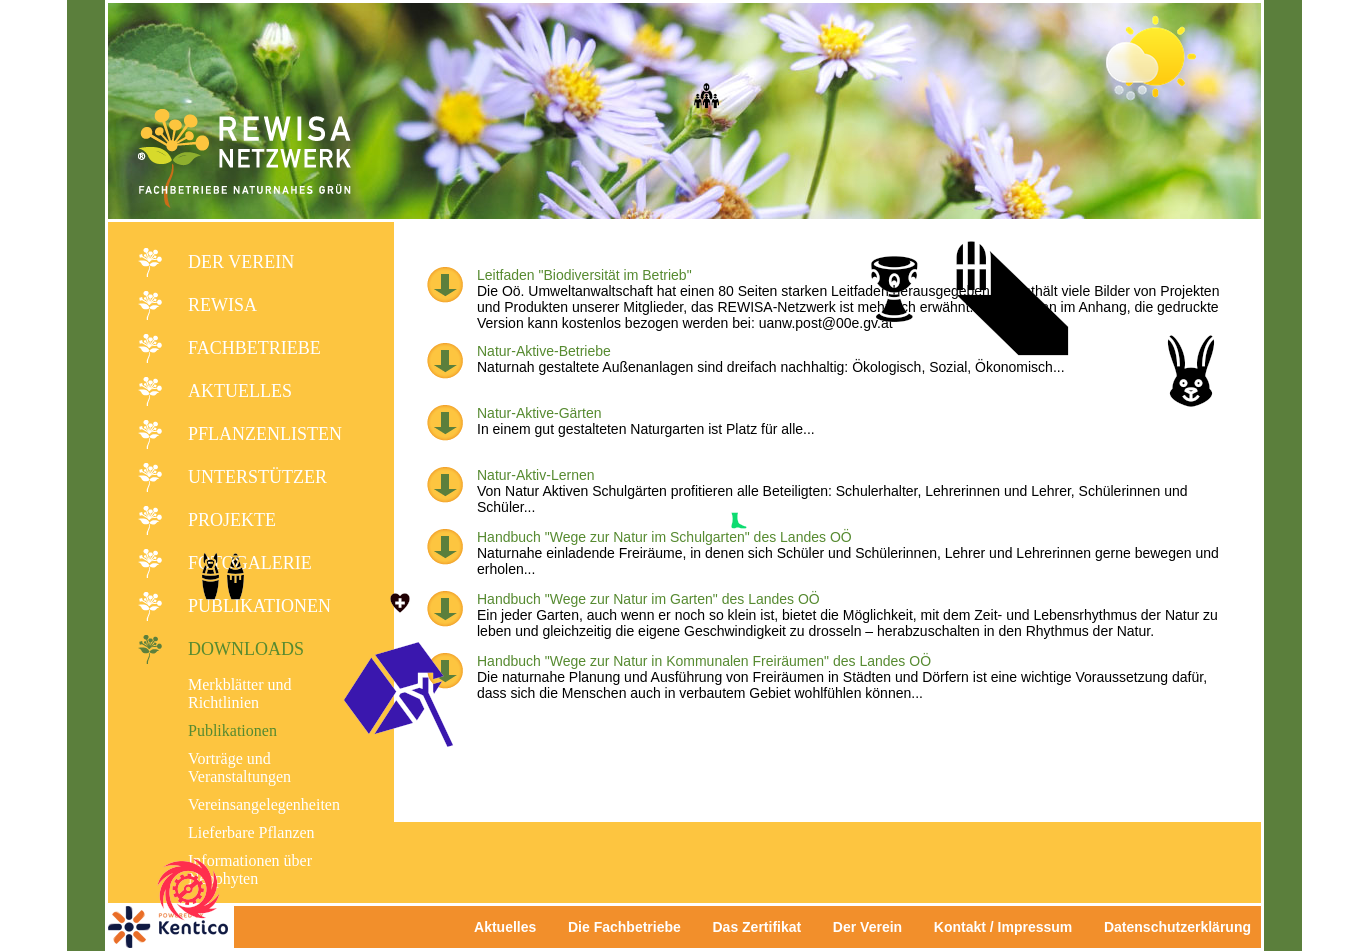 The width and height of the screenshot is (1369, 951). I want to click on add to favorites, so click(400, 603).